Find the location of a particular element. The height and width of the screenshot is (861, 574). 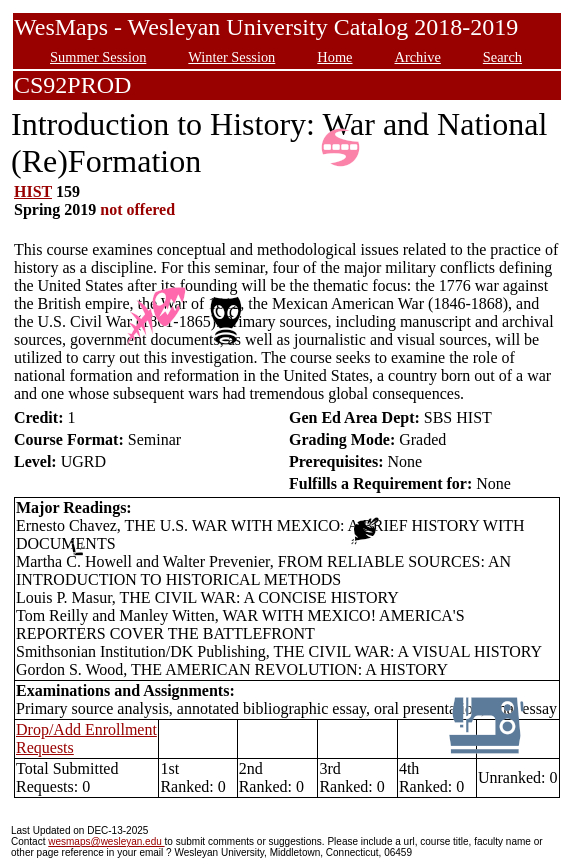

adjust vehicle seat position is located at coordinates (78, 548).